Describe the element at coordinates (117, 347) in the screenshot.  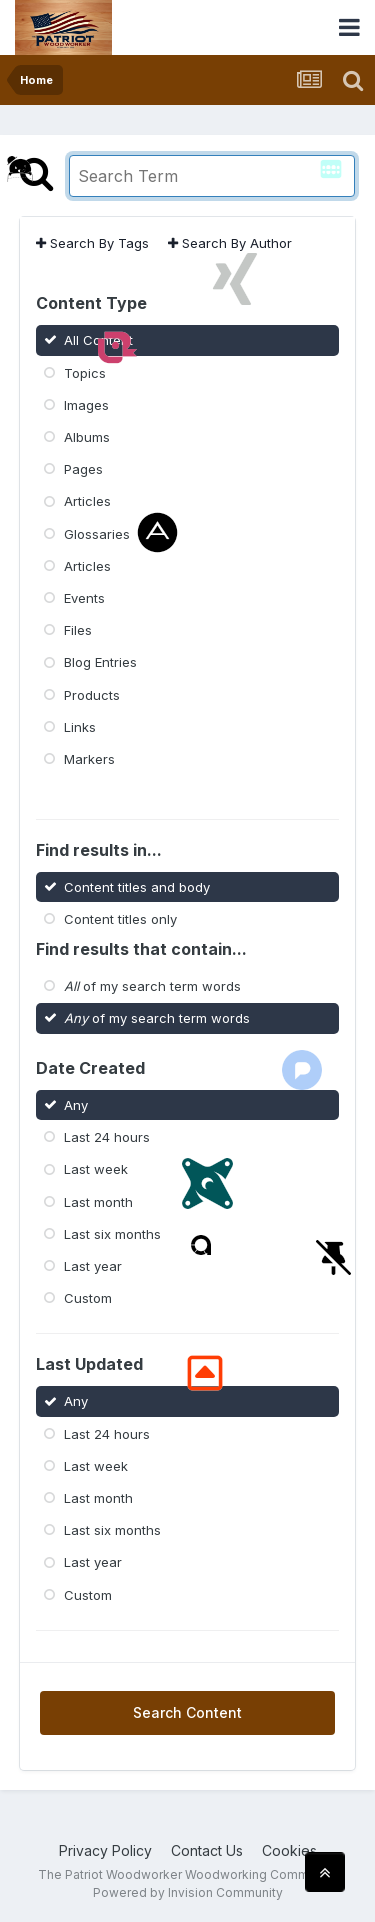
I see `teal app logo` at that location.